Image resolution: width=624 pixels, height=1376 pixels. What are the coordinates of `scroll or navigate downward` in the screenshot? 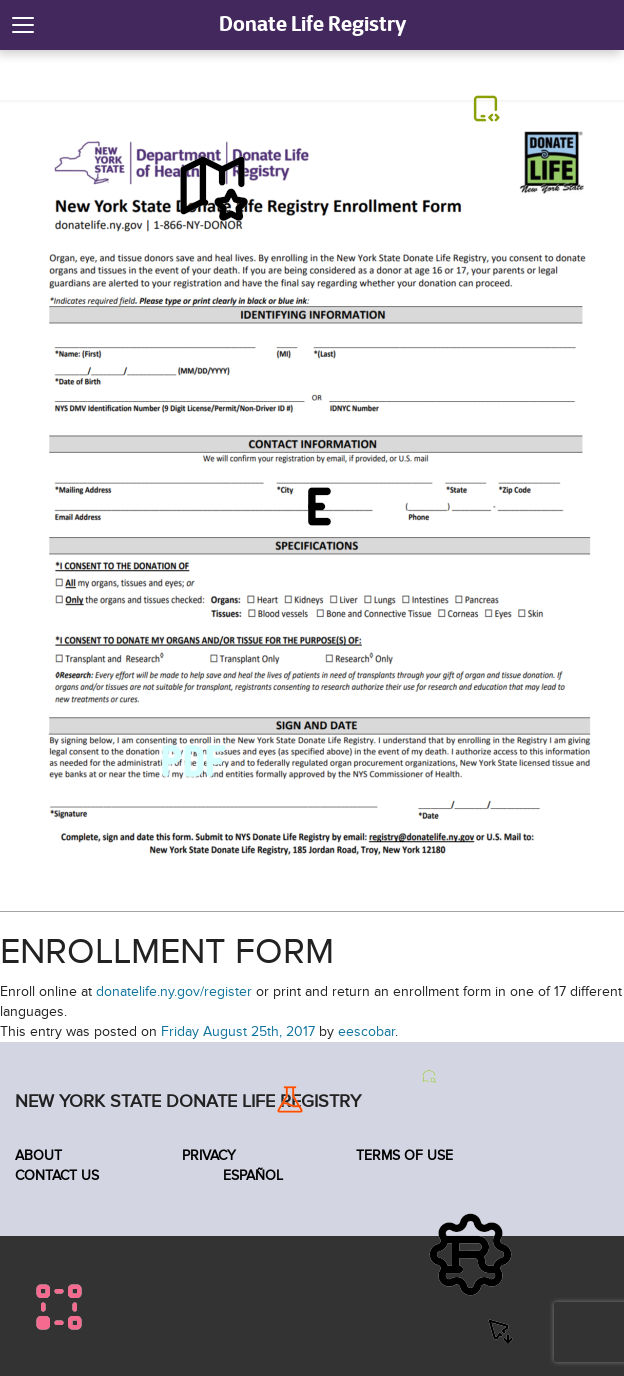 It's located at (499, 1330).